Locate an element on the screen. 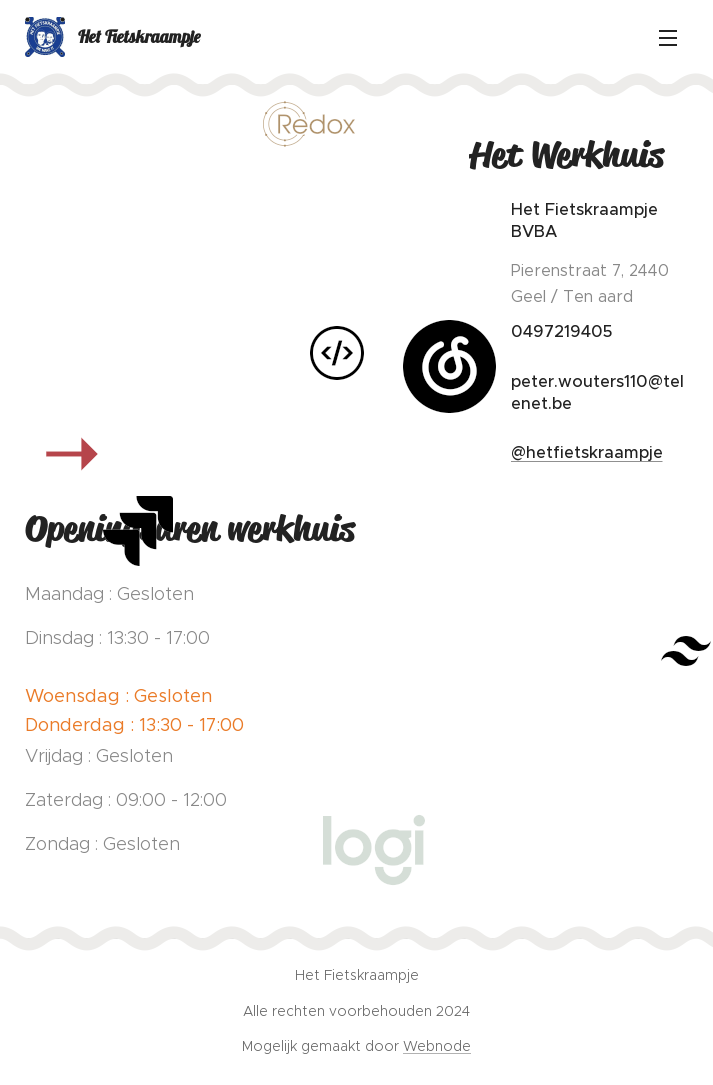 This screenshot has height=1085, width=713. codecrafters logo is located at coordinates (337, 353).